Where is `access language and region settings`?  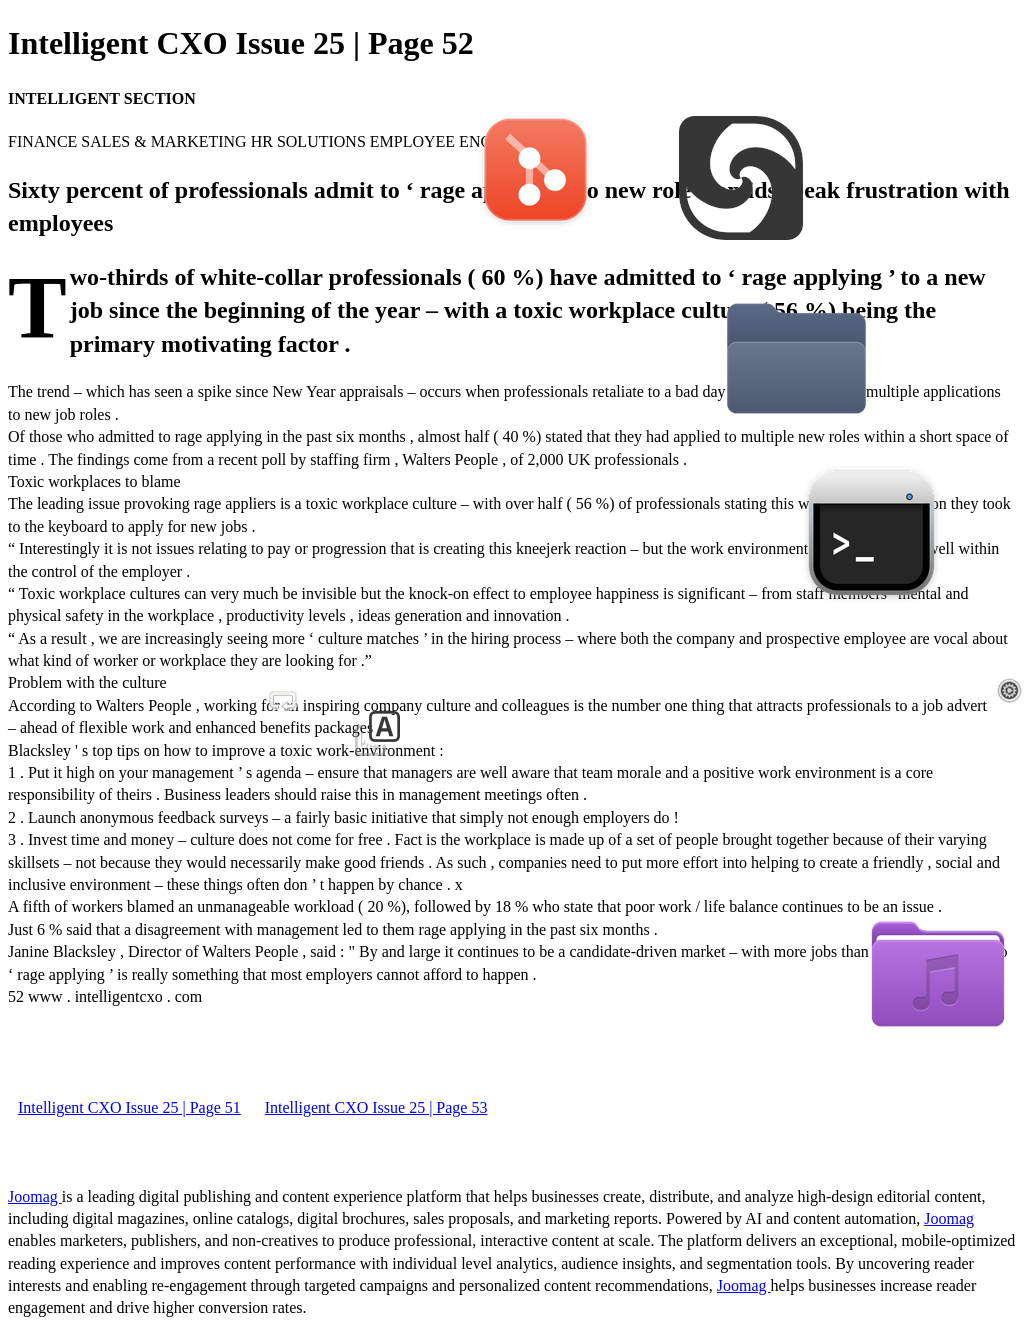
access language and region settings is located at coordinates (377, 733).